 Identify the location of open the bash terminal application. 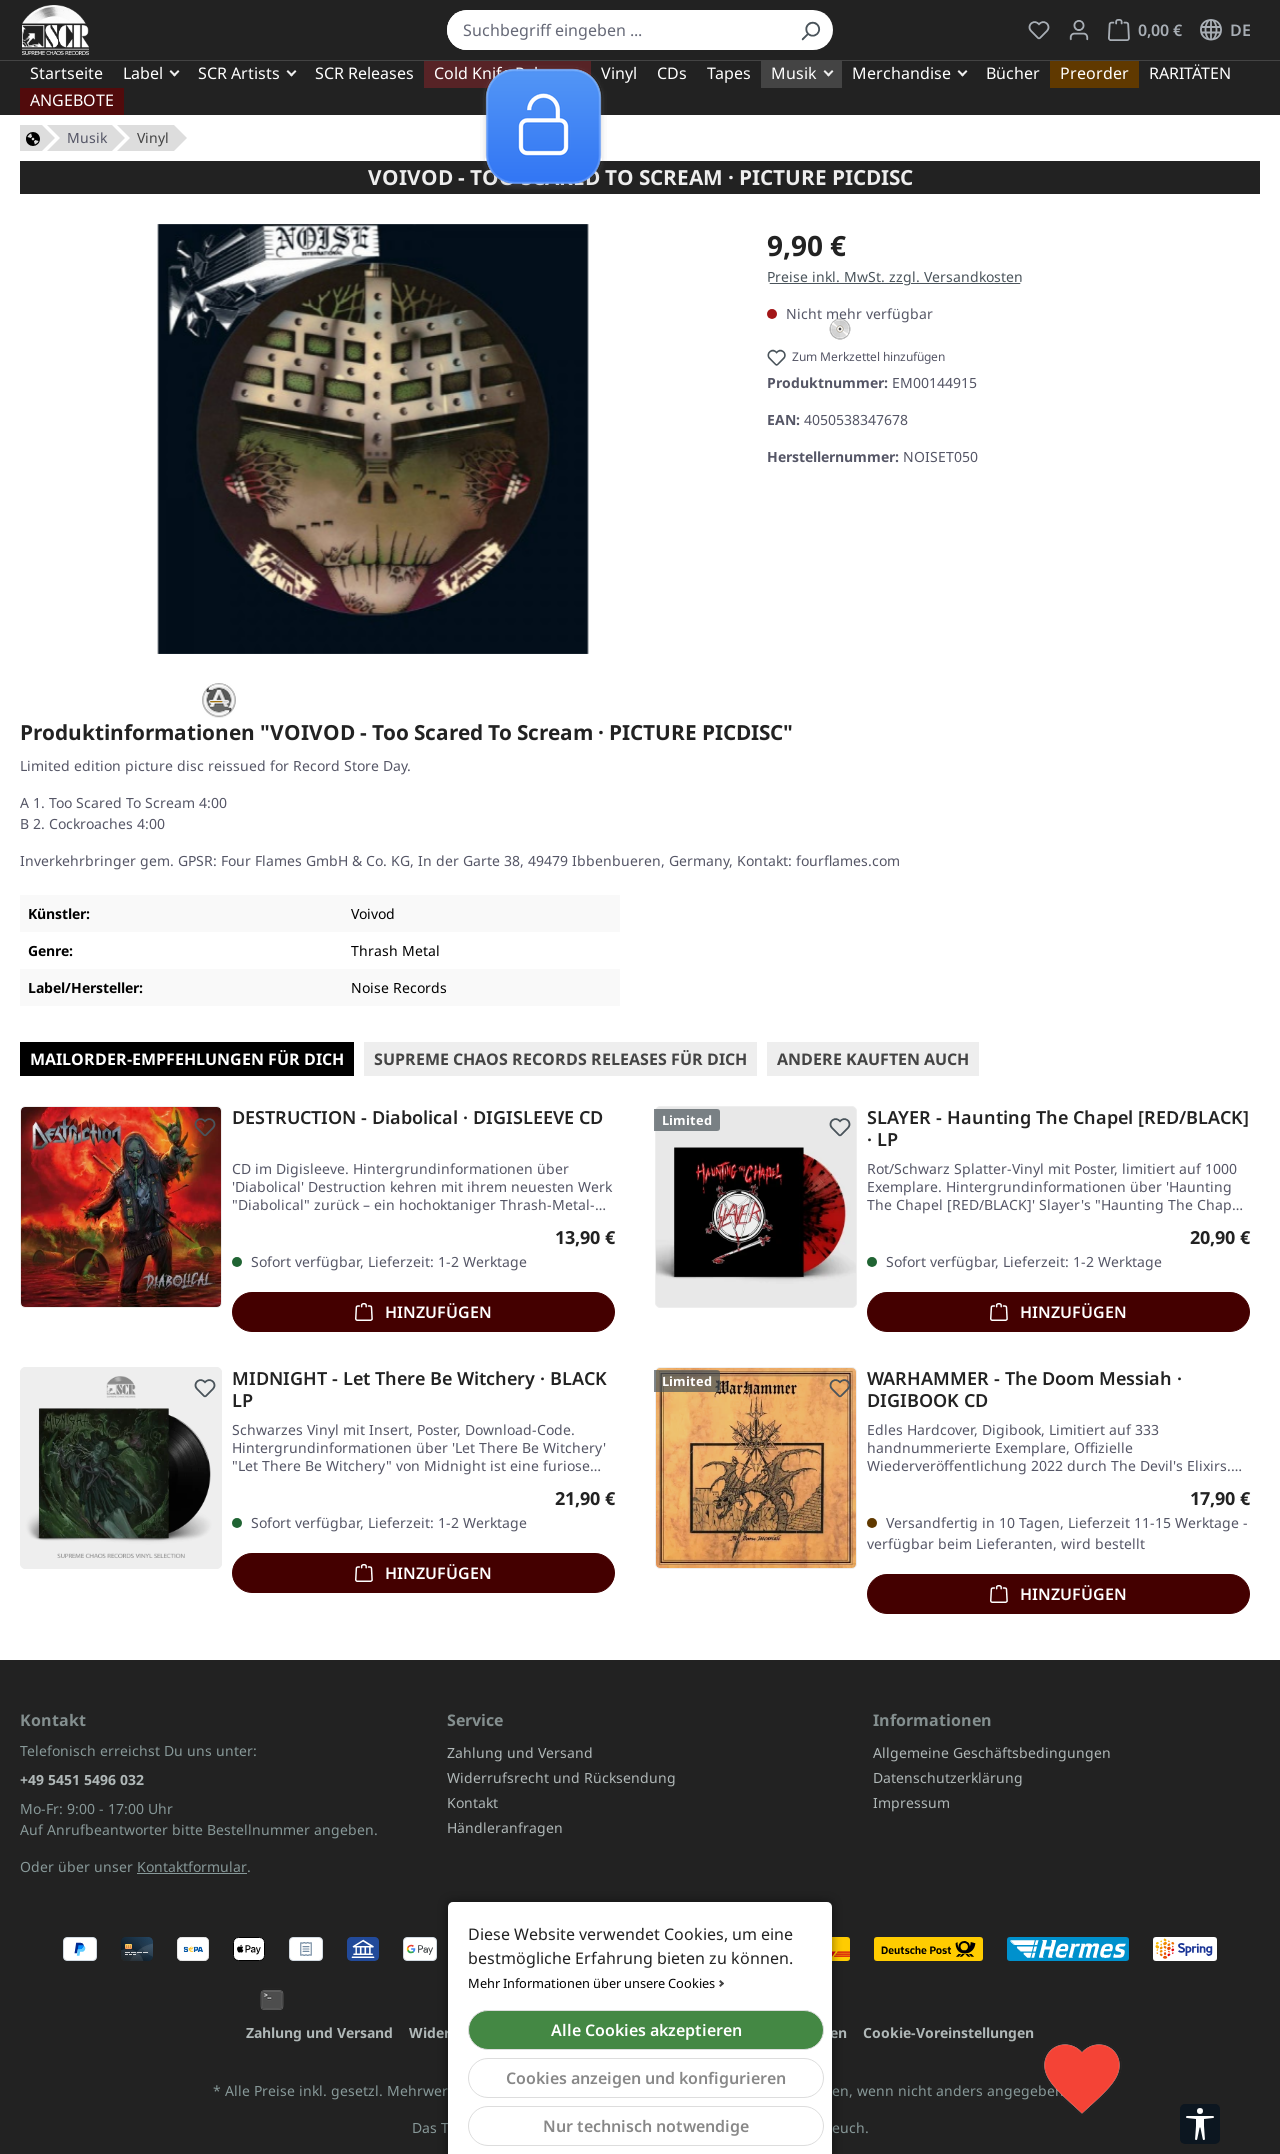
(272, 2000).